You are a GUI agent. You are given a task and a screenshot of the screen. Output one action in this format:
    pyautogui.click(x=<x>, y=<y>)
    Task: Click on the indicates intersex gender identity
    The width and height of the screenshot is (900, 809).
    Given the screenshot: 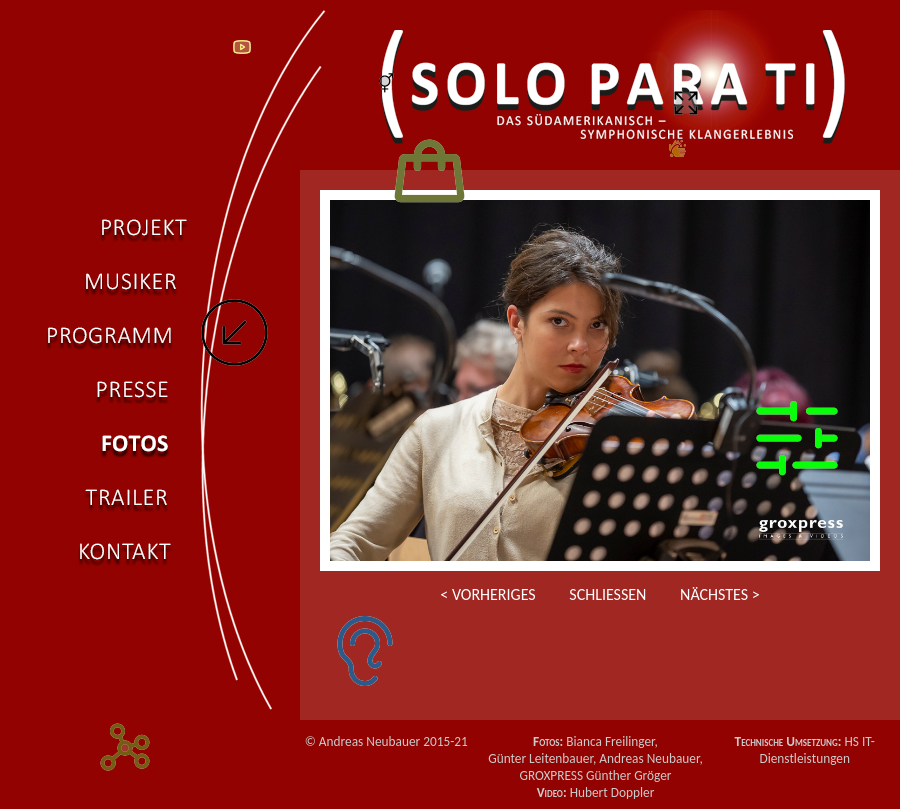 What is the action you would take?
    pyautogui.click(x=385, y=82)
    